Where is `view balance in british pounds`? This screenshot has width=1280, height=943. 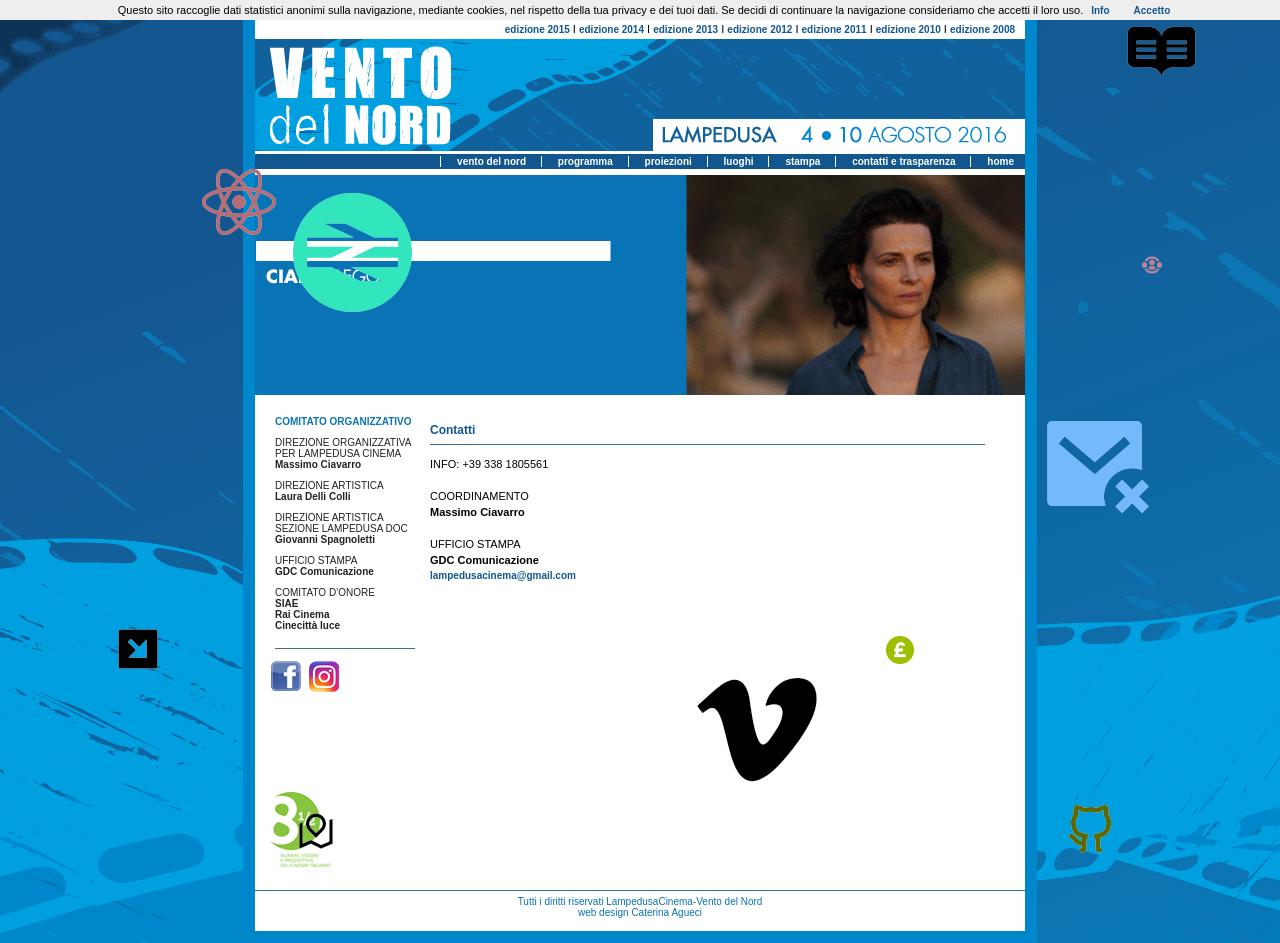
view balance in british pounds is located at coordinates (900, 650).